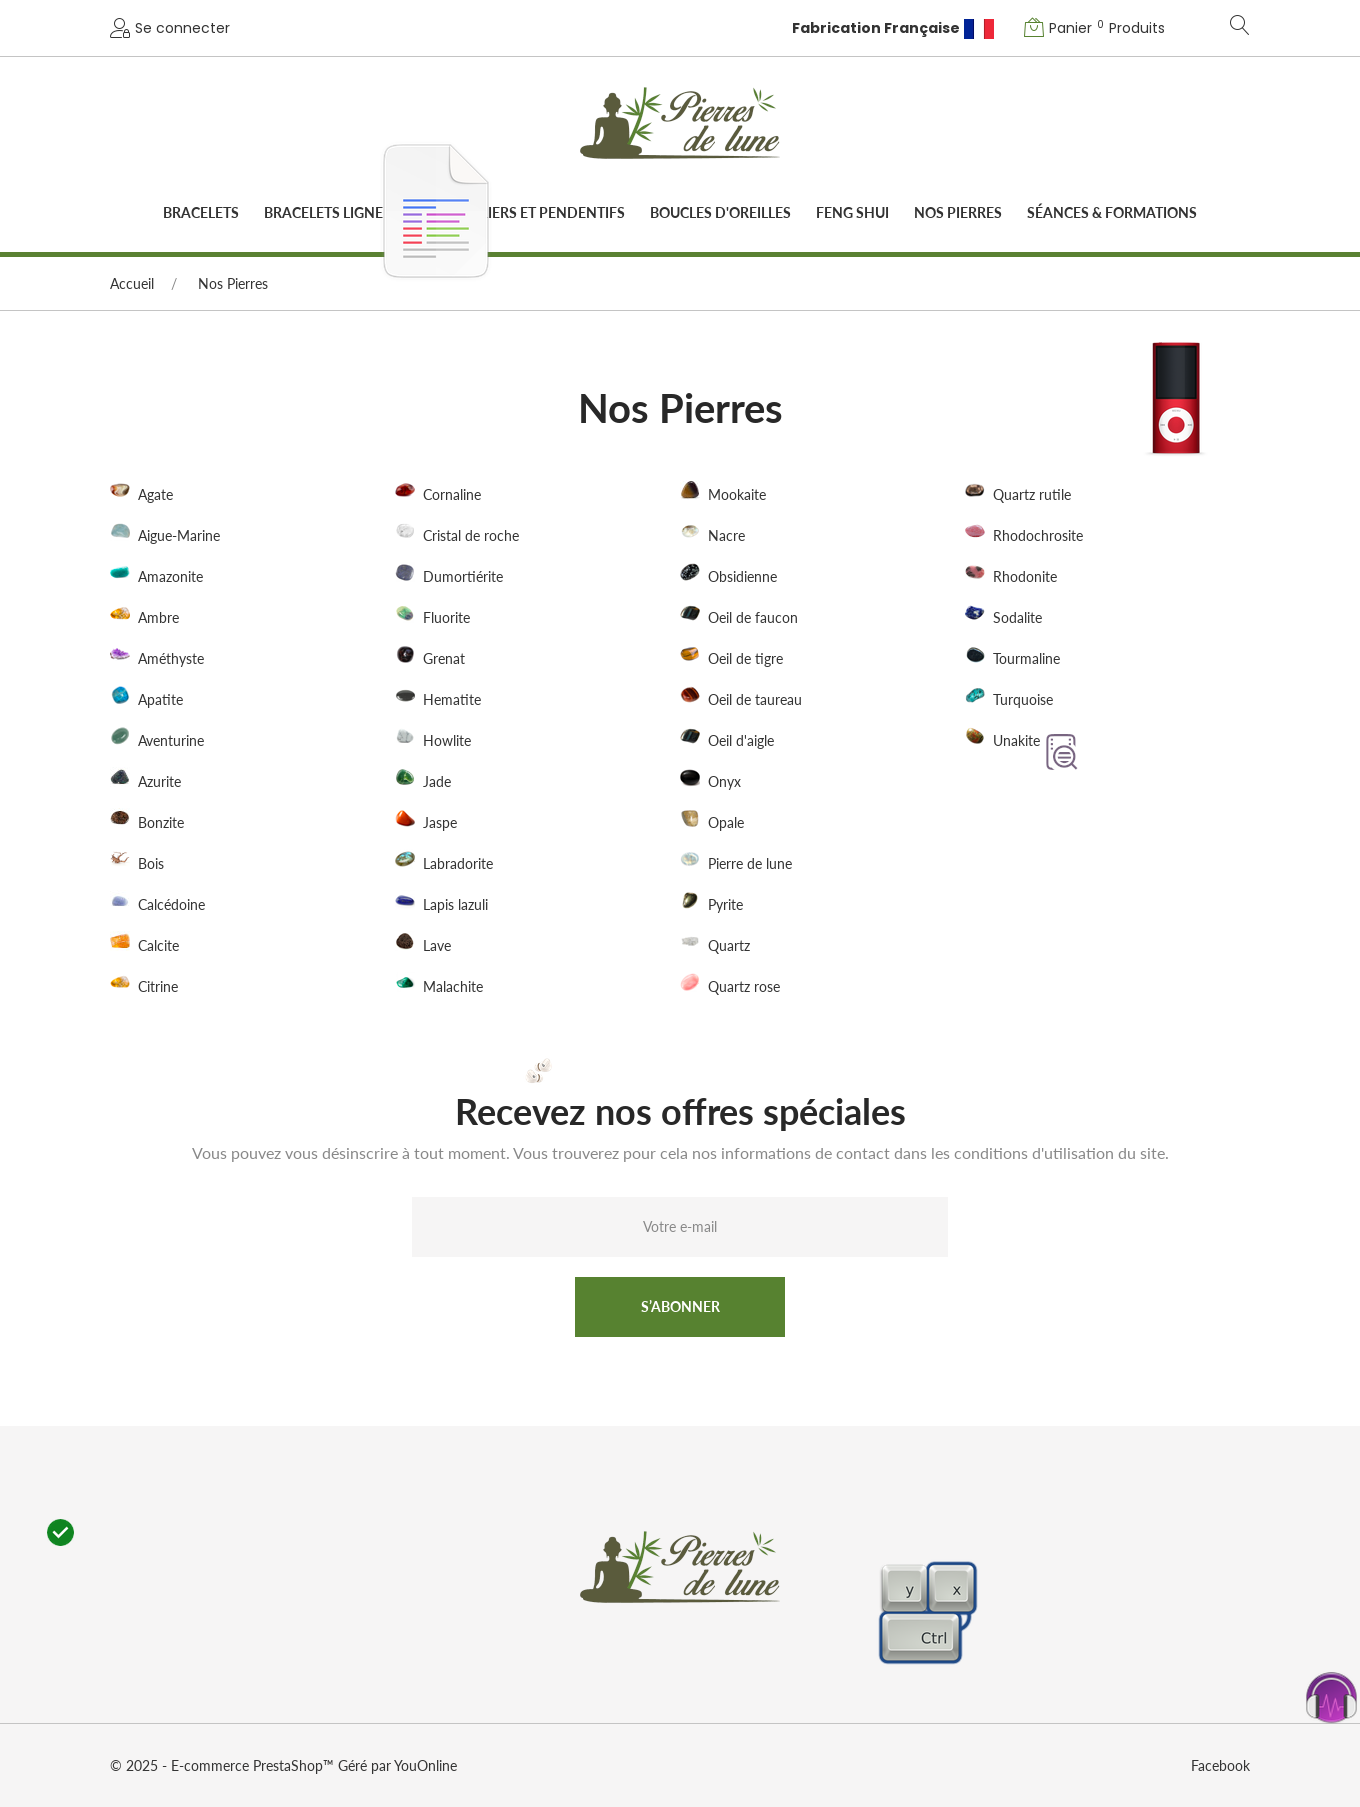  What do you see at coordinates (1331, 1697) in the screenshot?
I see `audio output device connected` at bounding box center [1331, 1697].